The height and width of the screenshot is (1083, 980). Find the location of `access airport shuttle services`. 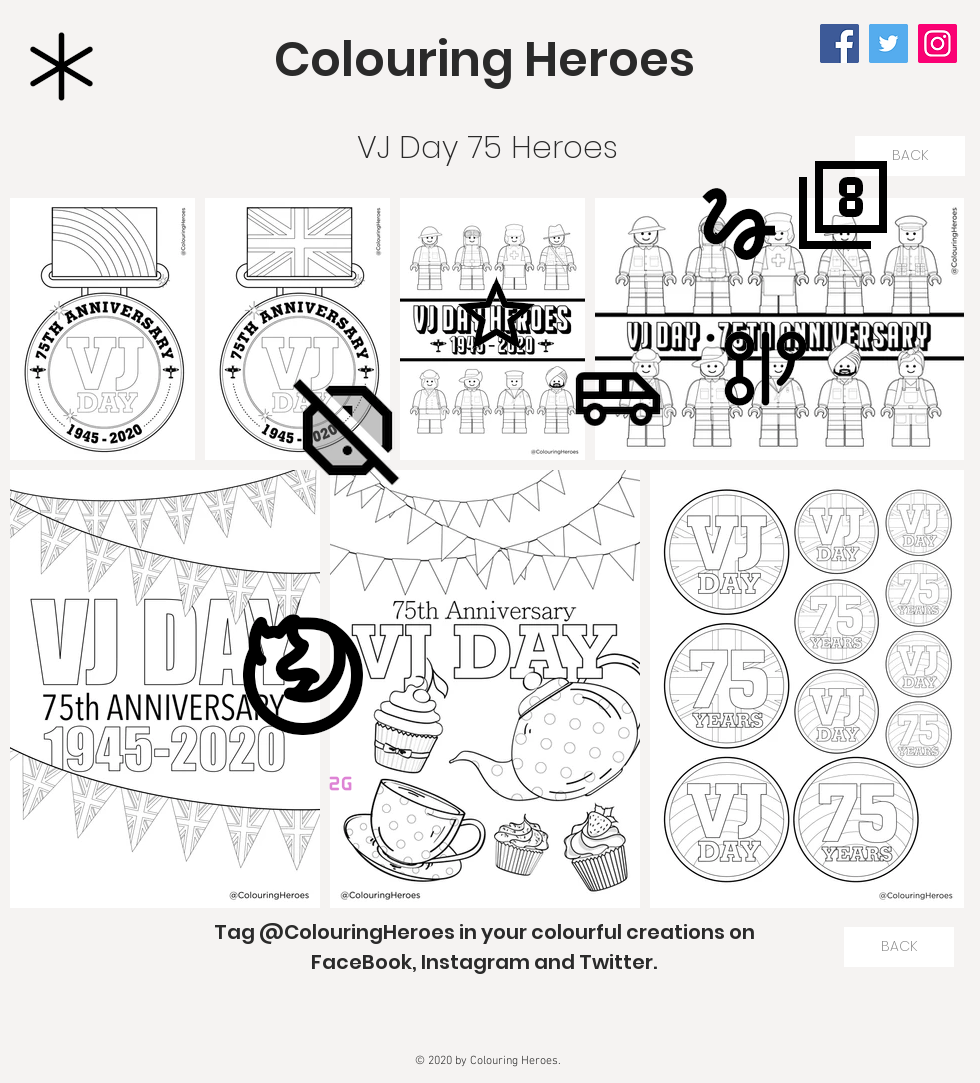

access airport shuttle services is located at coordinates (618, 399).